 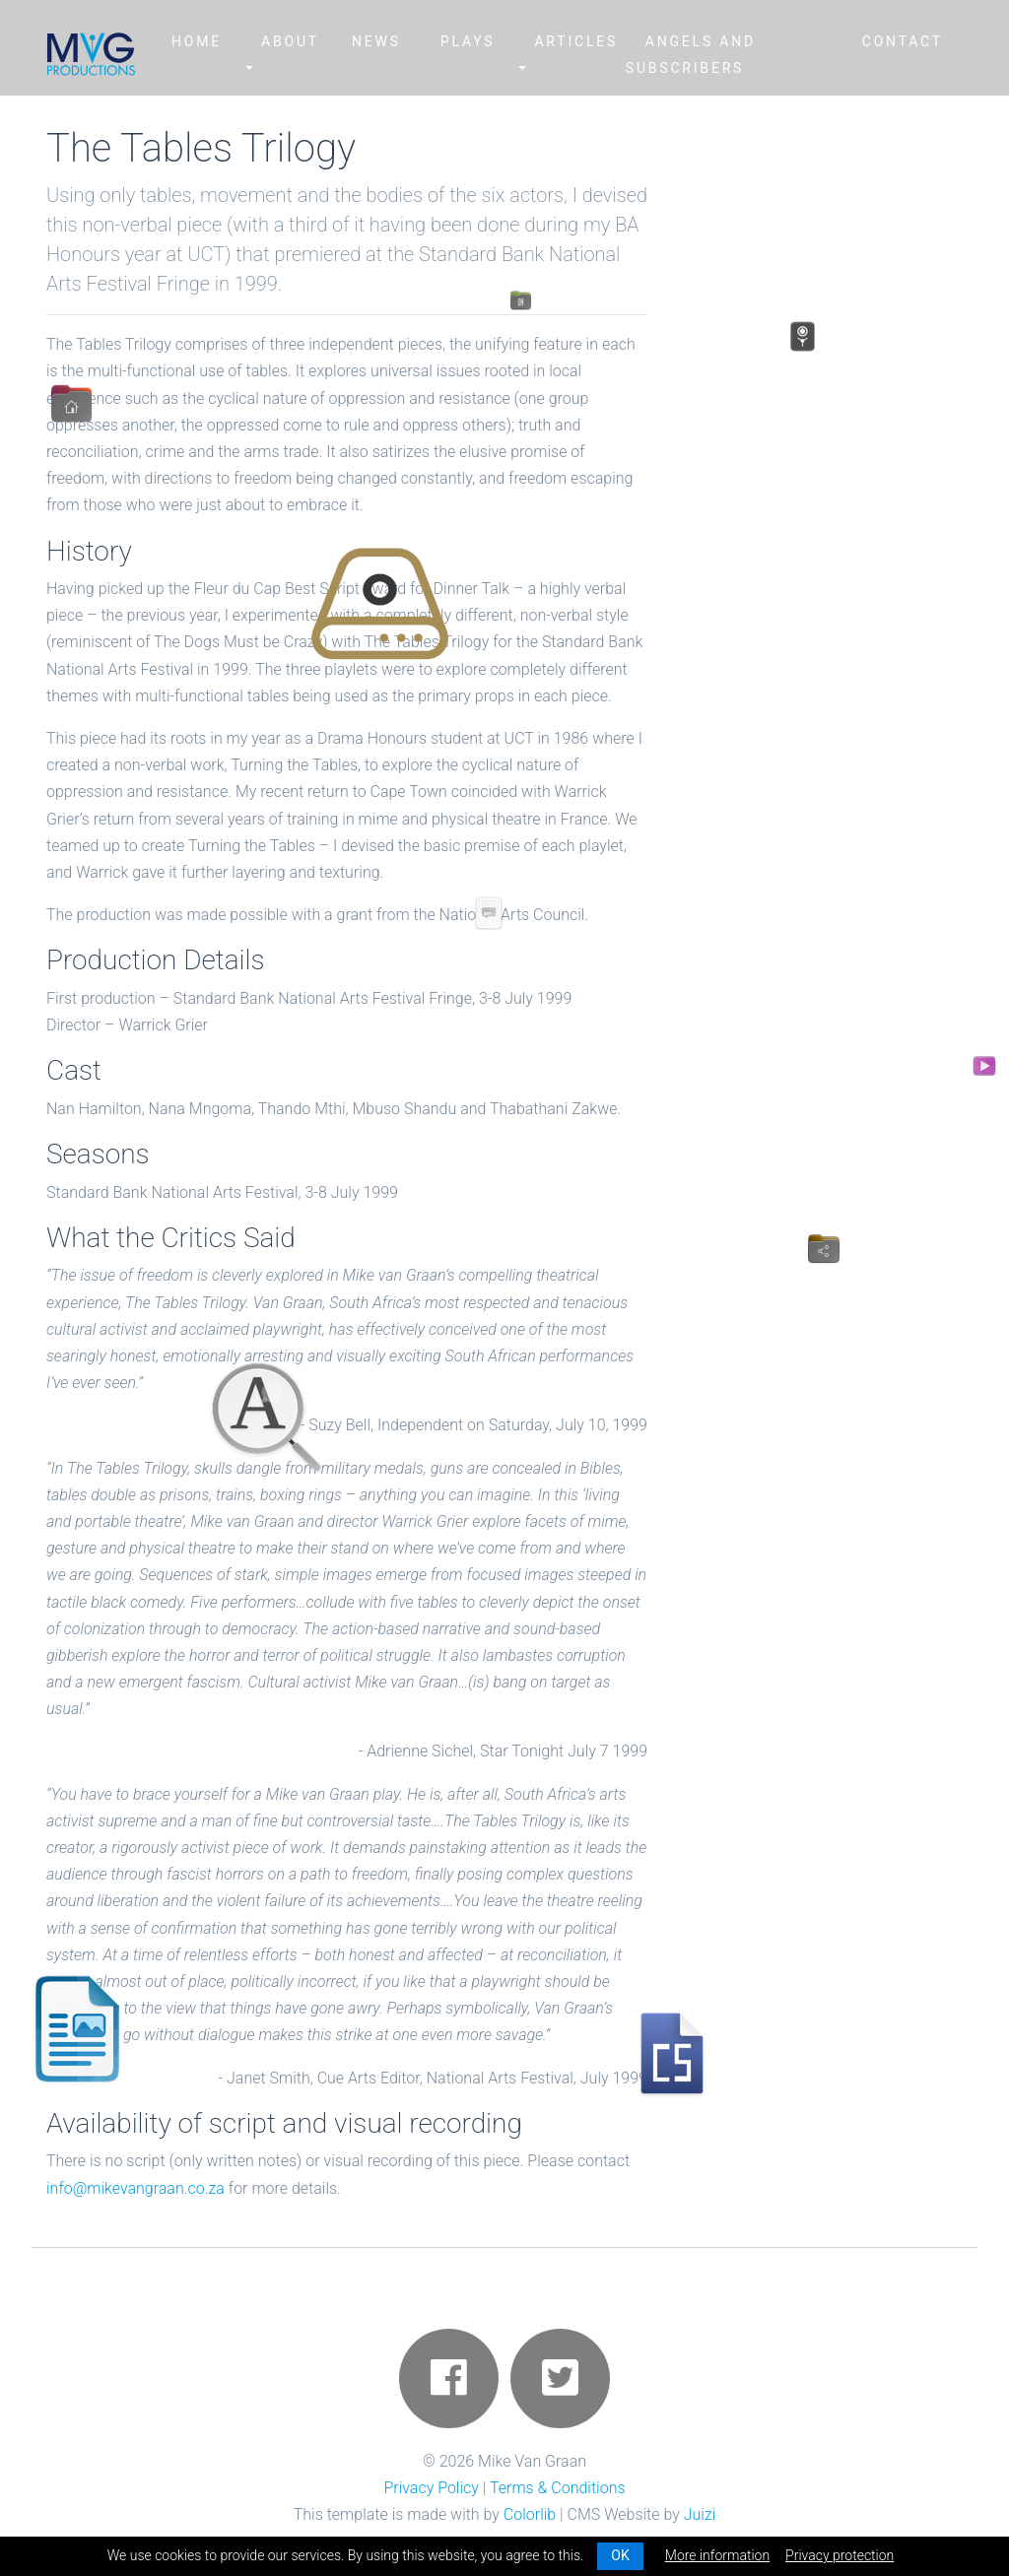 I want to click on search for text or content, so click(x=265, y=1416).